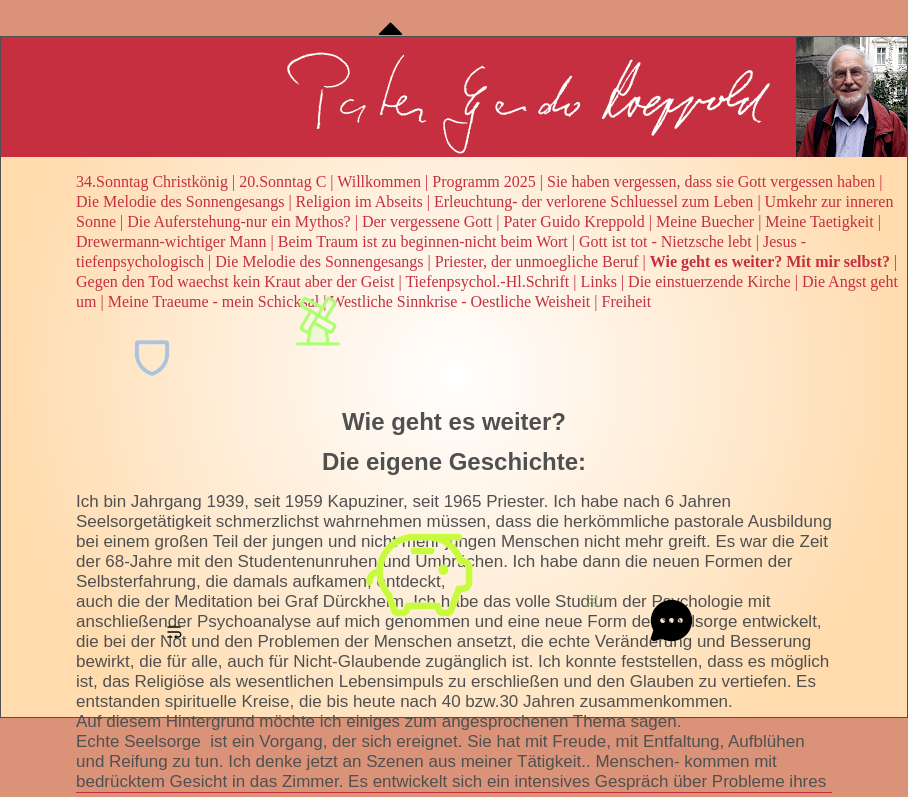  What do you see at coordinates (318, 322) in the screenshot?
I see `indicates renewable or wind energy options` at bounding box center [318, 322].